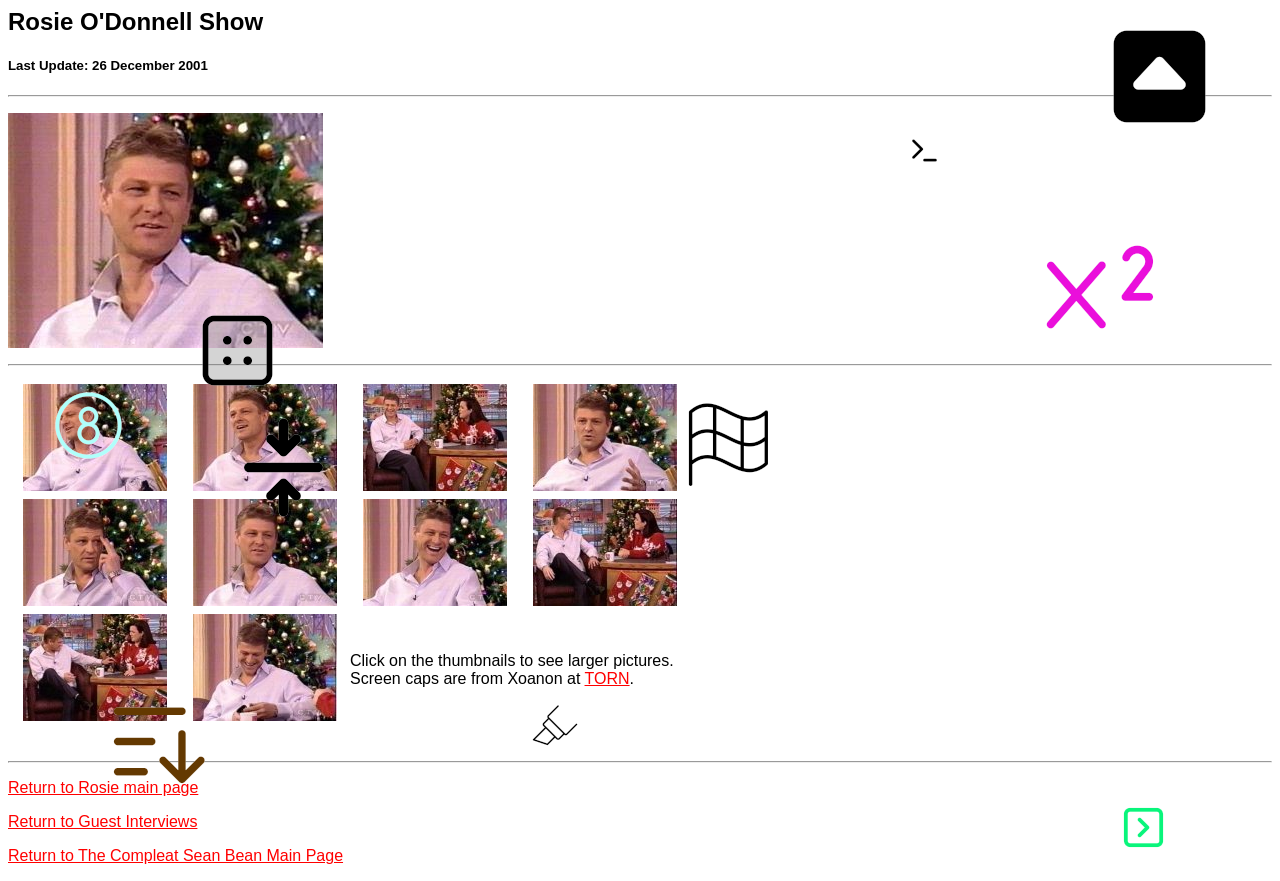  Describe the element at coordinates (283, 467) in the screenshot. I see `collapse content vertically` at that location.